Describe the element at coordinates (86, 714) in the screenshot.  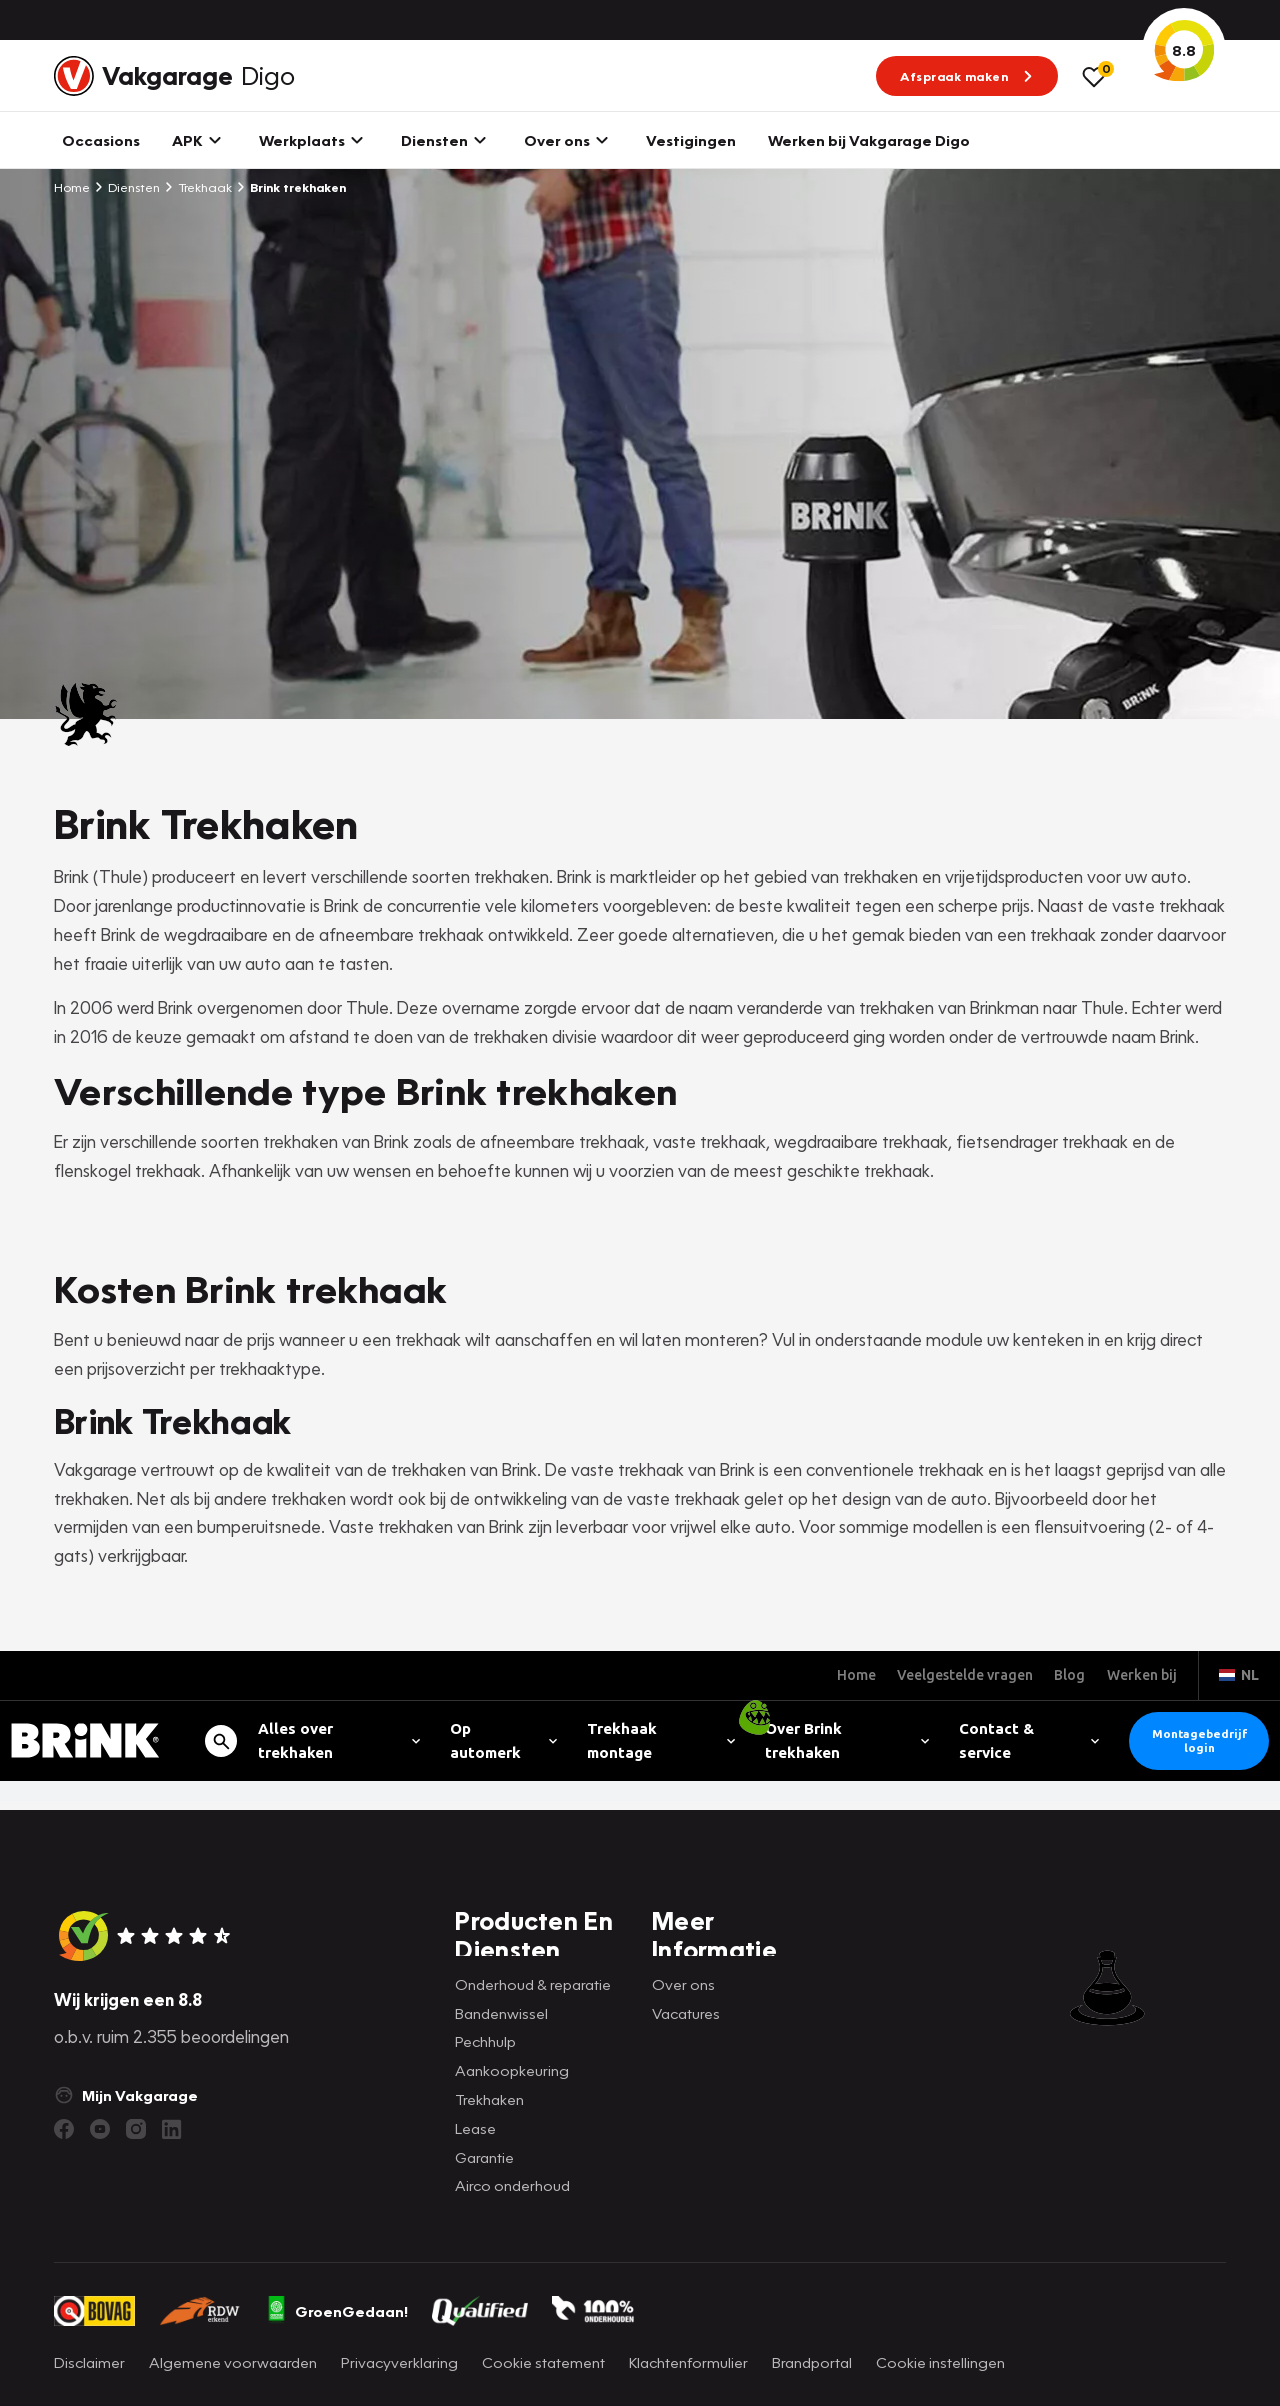
I see `fantasy game faction or guild emblem` at that location.